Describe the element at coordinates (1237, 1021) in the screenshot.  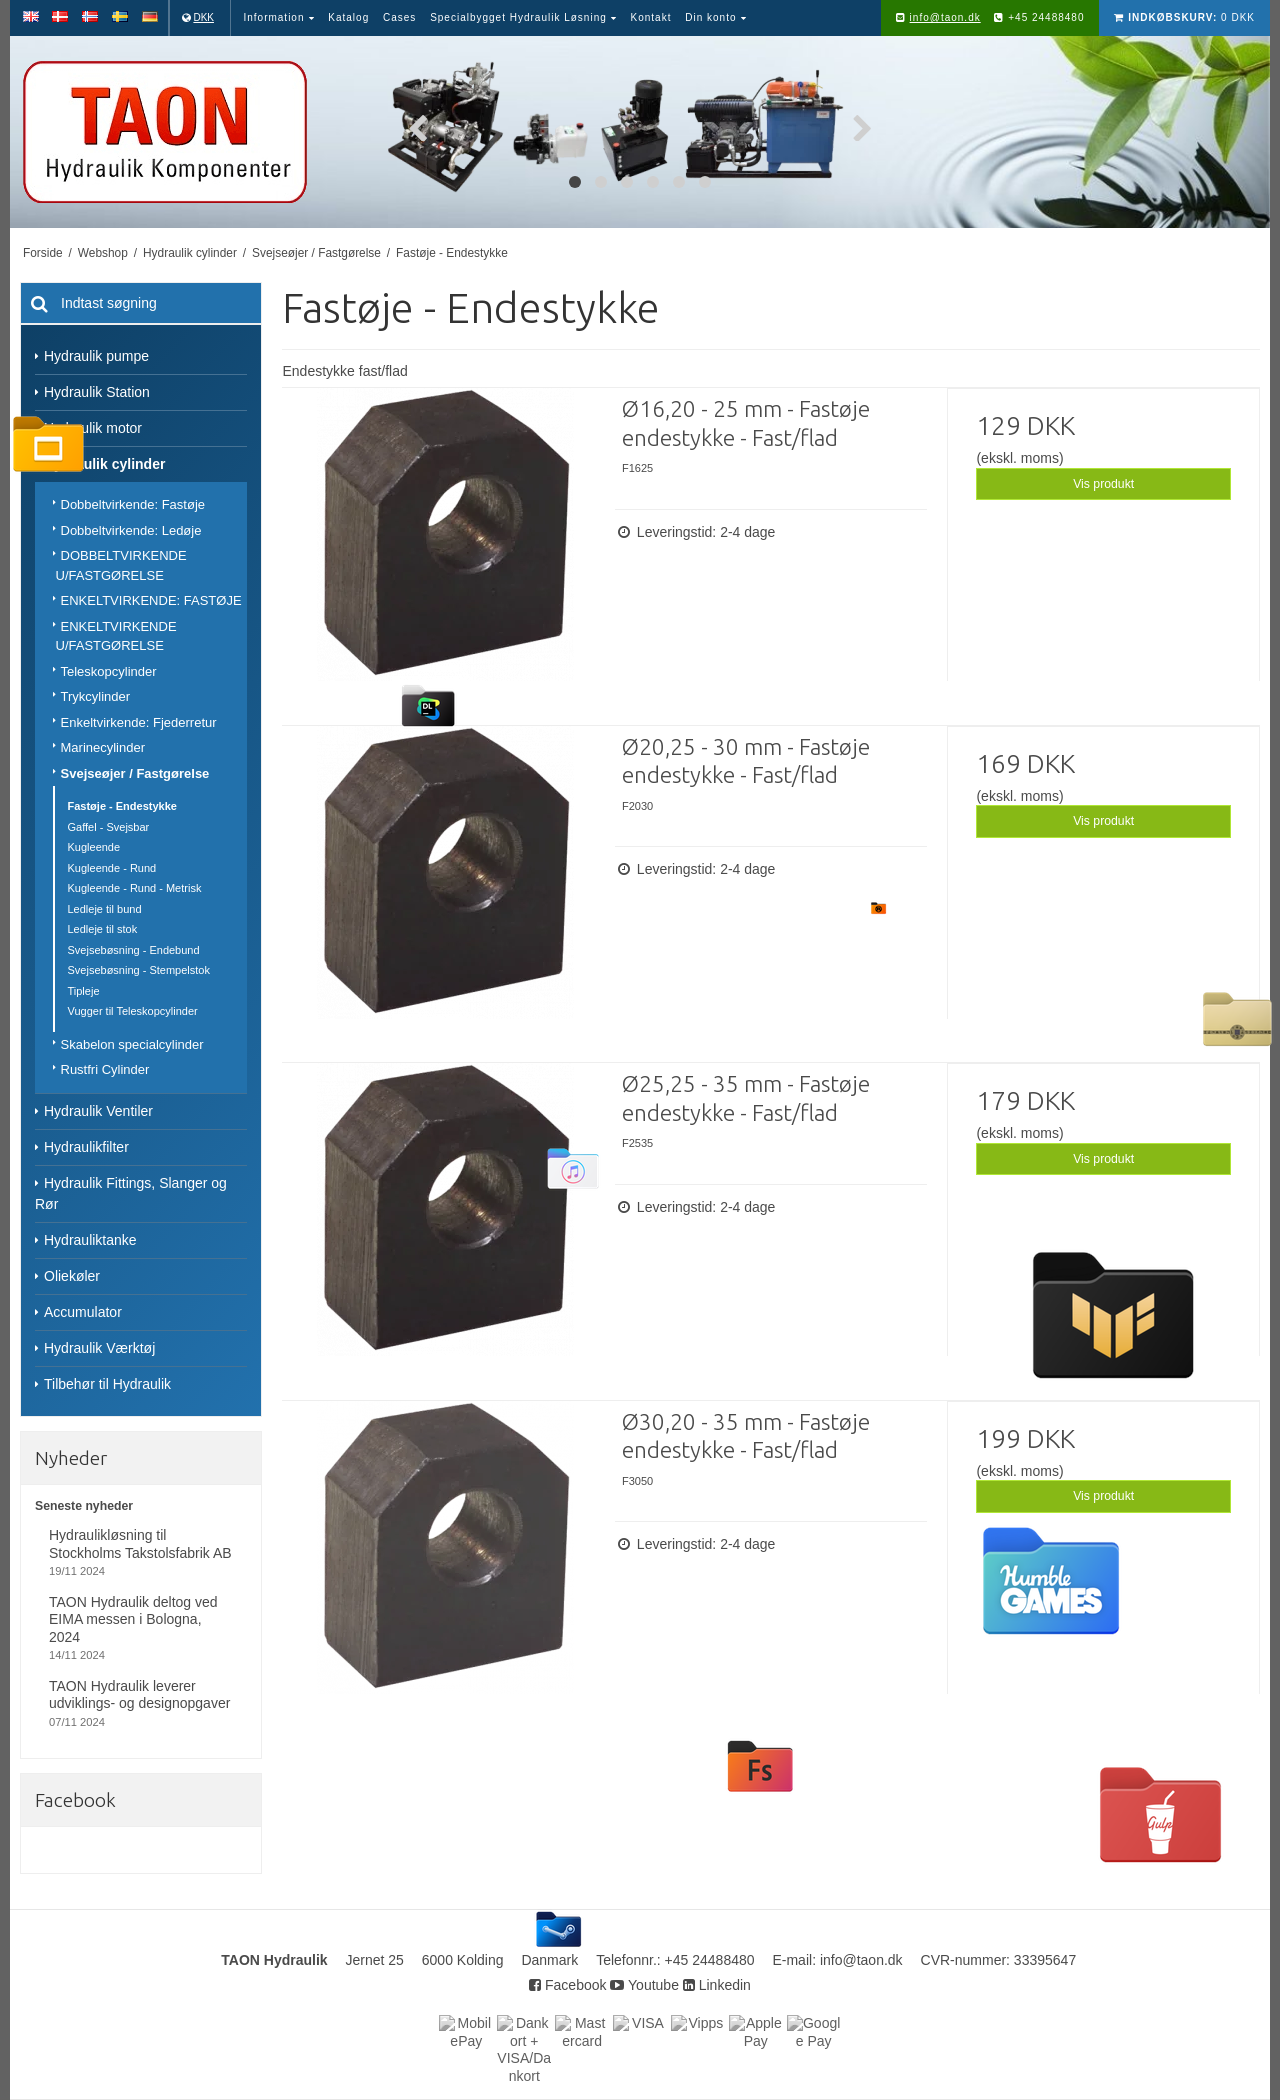
I see `open folder containing pokémon or pokelantis-themed content` at that location.